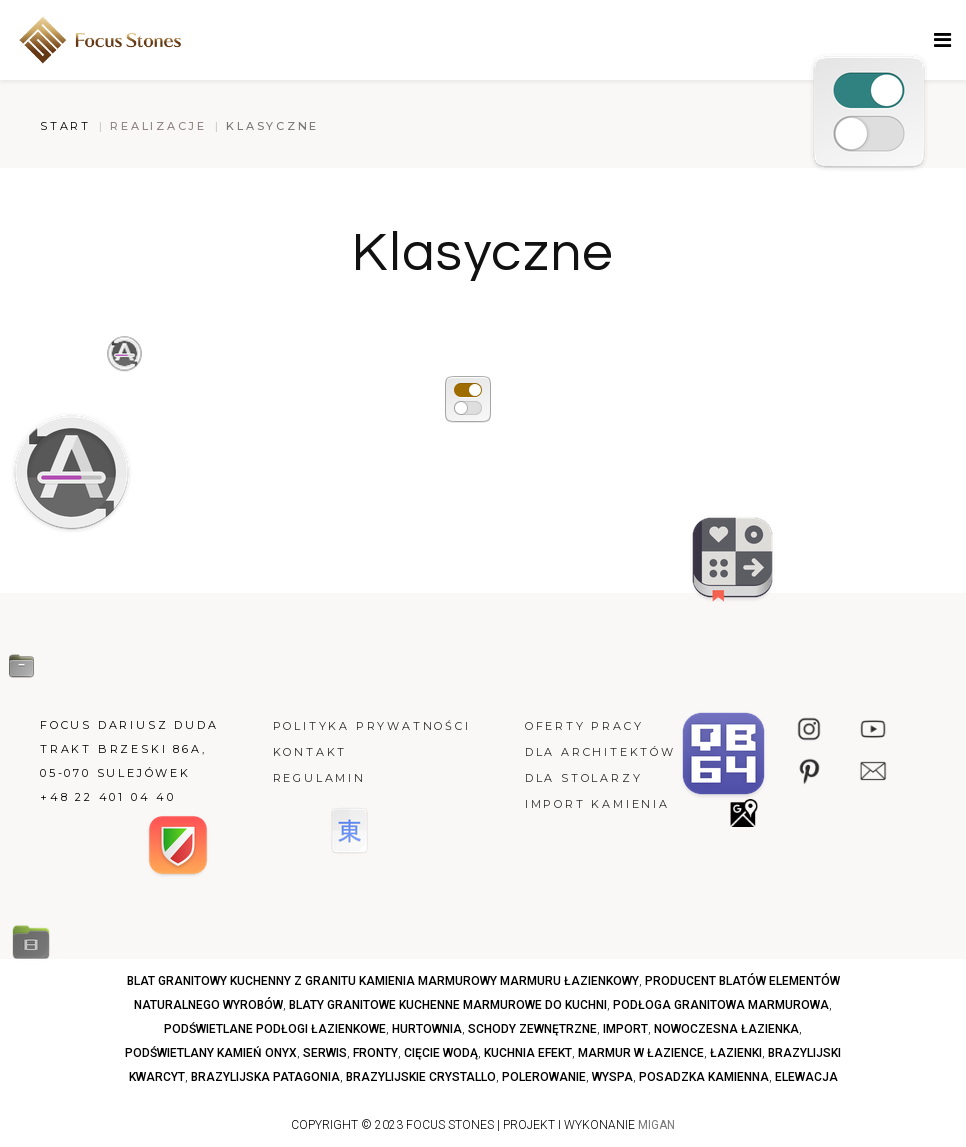  What do you see at coordinates (31, 942) in the screenshot?
I see `open your videos folder` at bounding box center [31, 942].